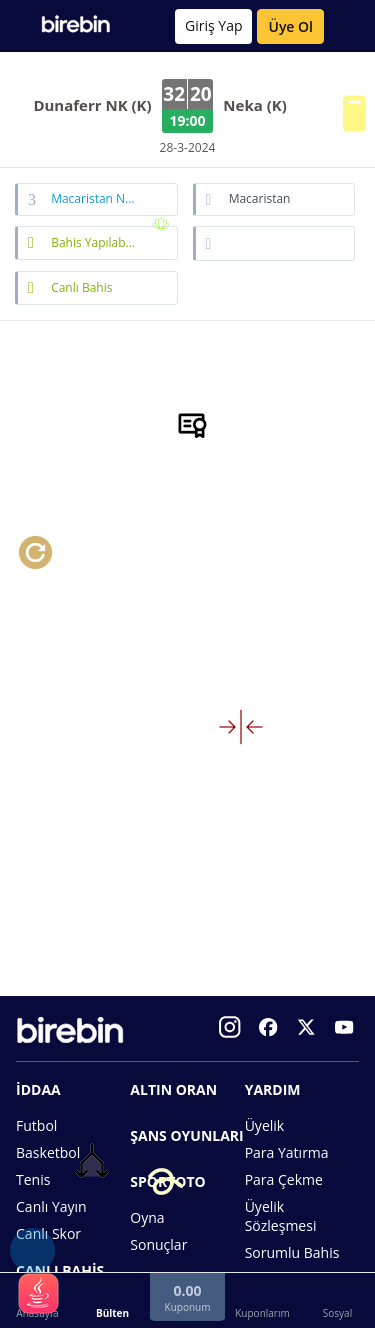  Describe the element at coordinates (354, 113) in the screenshot. I see `mobile device with speaker enabled` at that location.